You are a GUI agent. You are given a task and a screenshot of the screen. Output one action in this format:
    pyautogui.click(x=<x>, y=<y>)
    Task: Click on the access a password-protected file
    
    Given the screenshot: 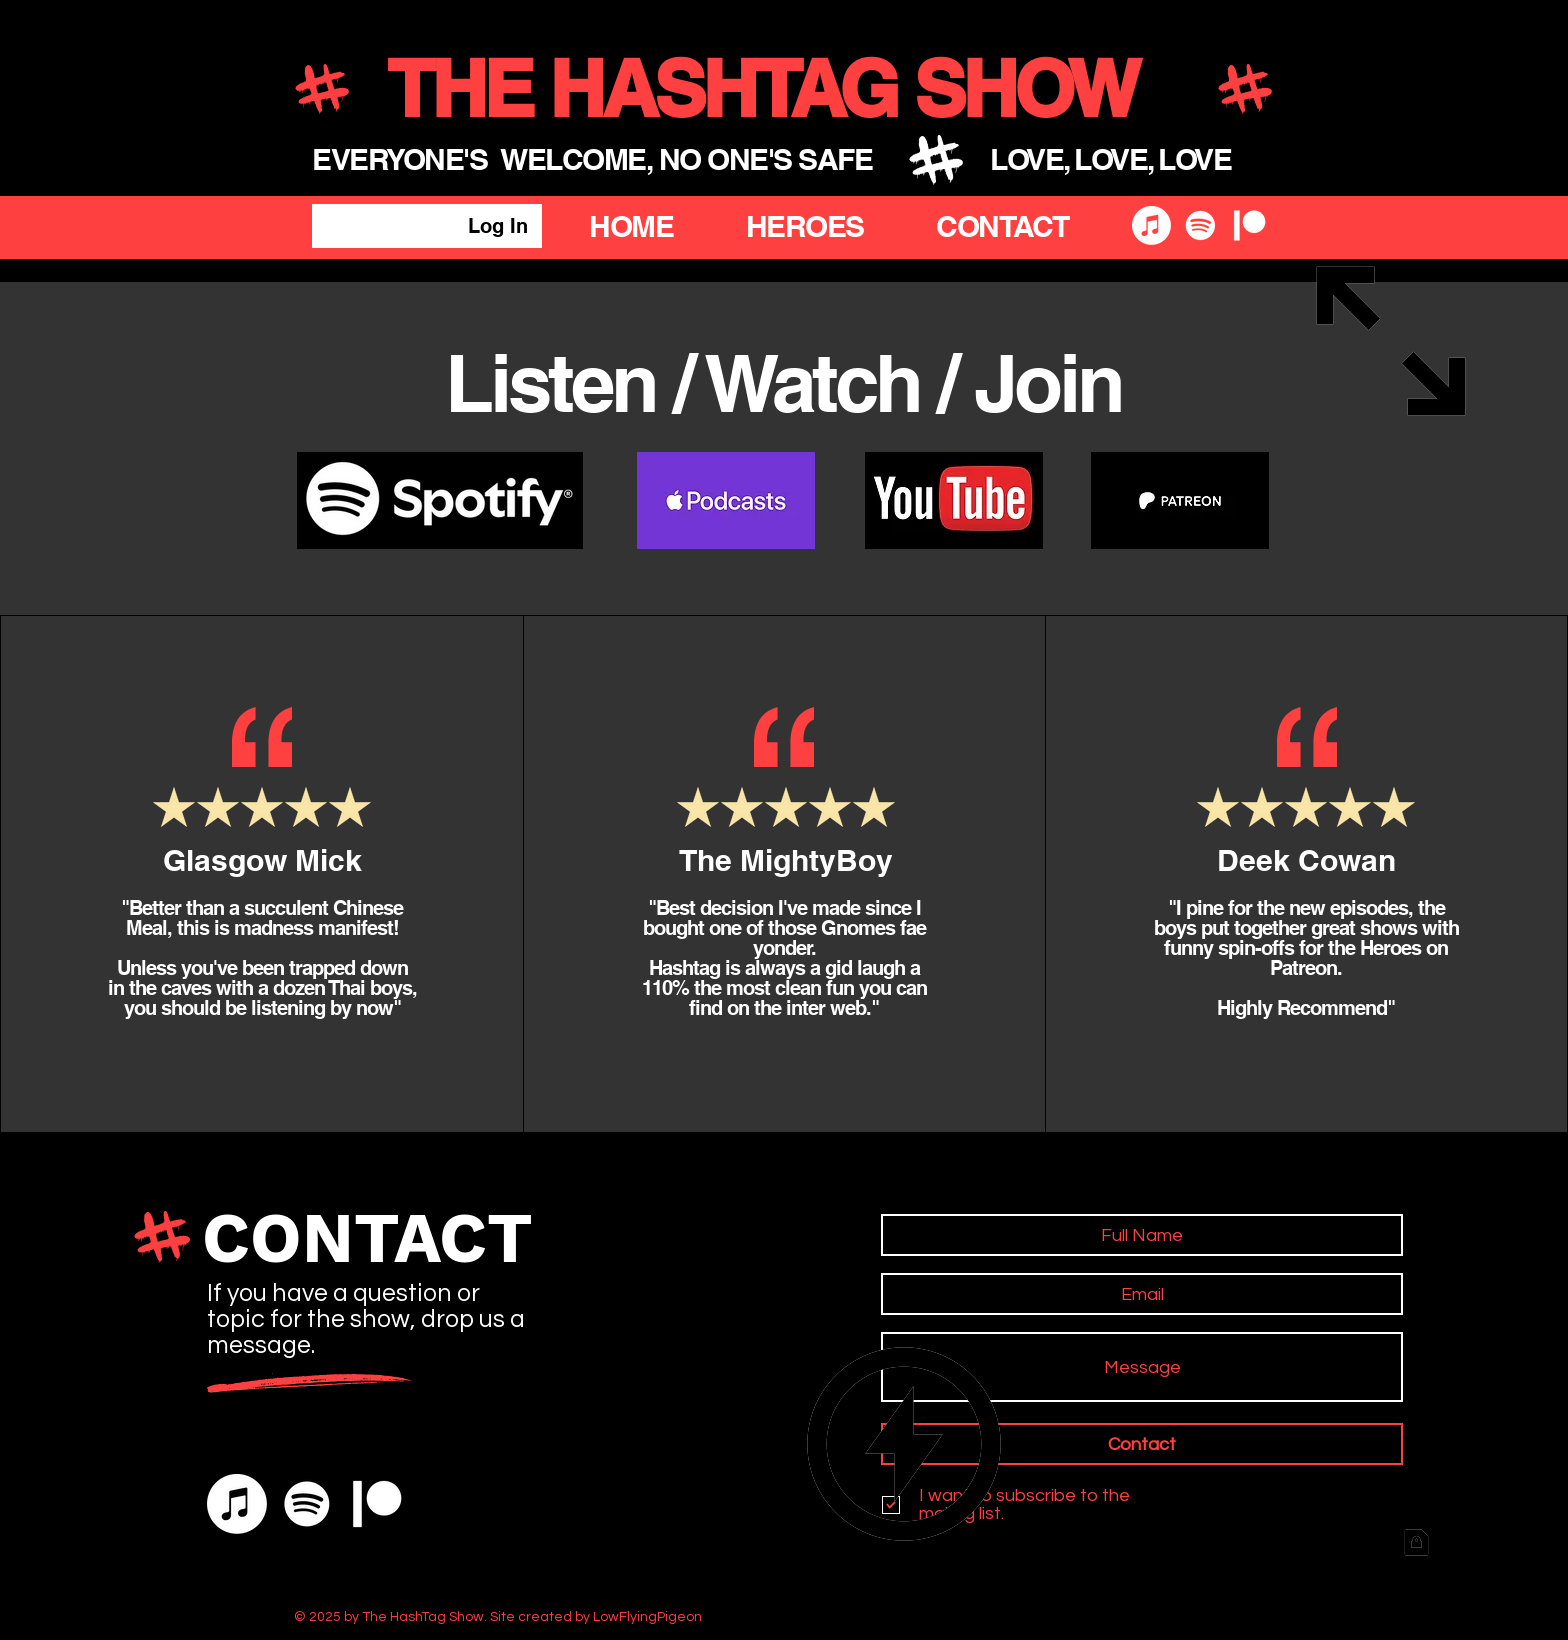 What is the action you would take?
    pyautogui.click(x=1416, y=1542)
    